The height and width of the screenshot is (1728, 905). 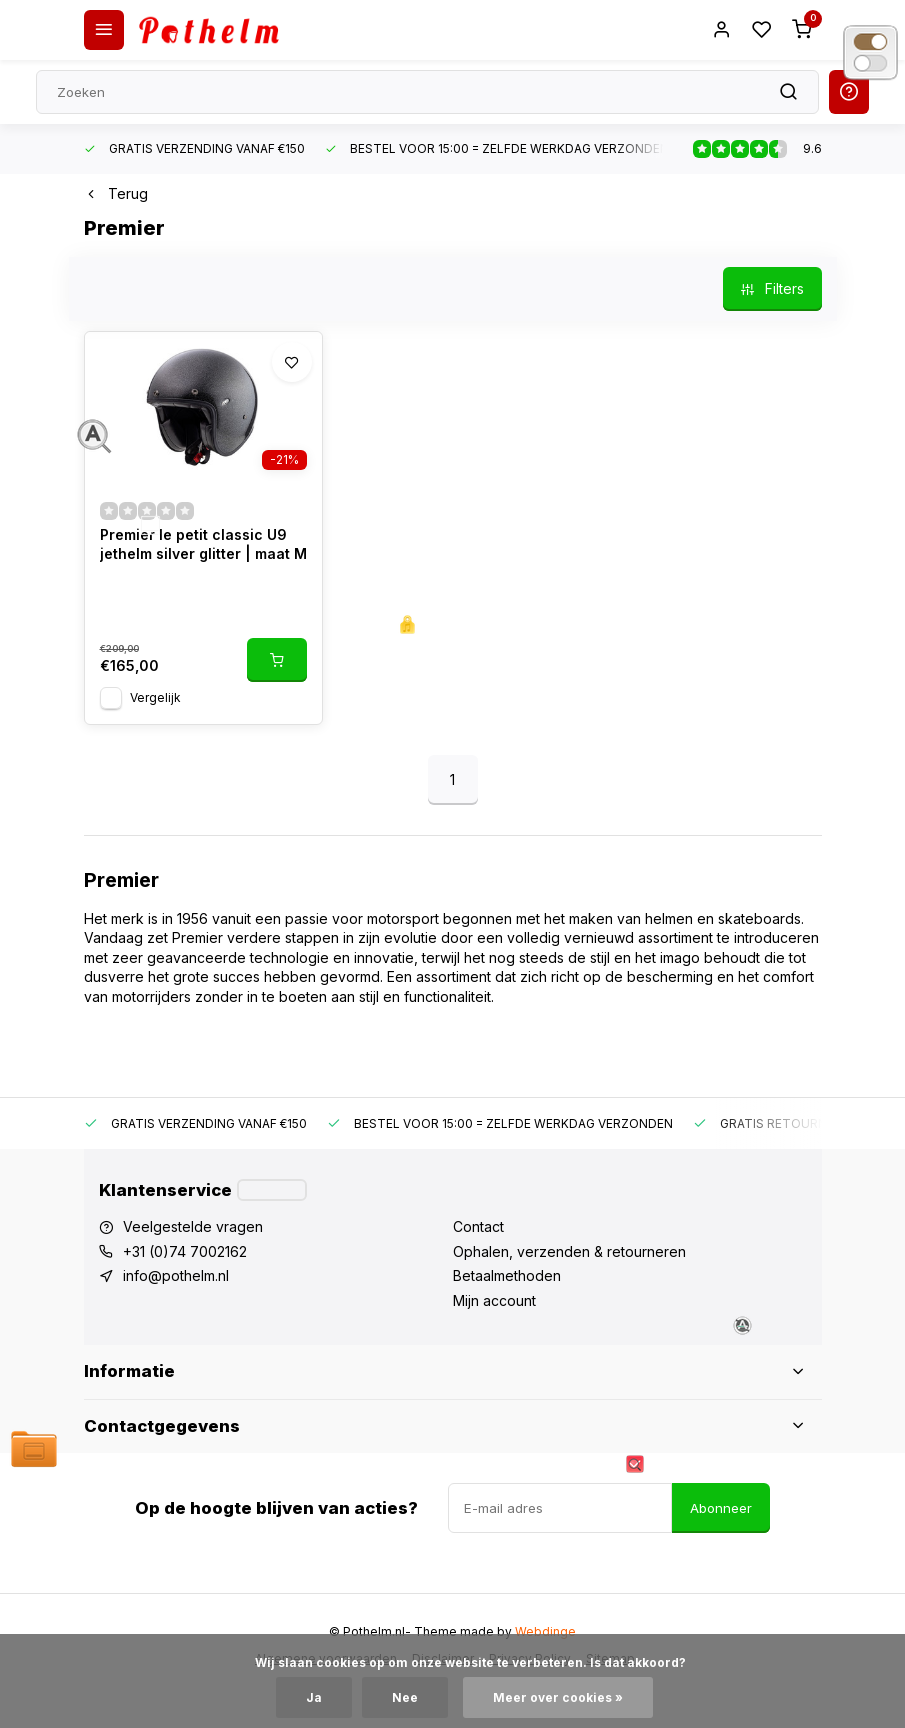 I want to click on check for available software updates, so click(x=742, y=1325).